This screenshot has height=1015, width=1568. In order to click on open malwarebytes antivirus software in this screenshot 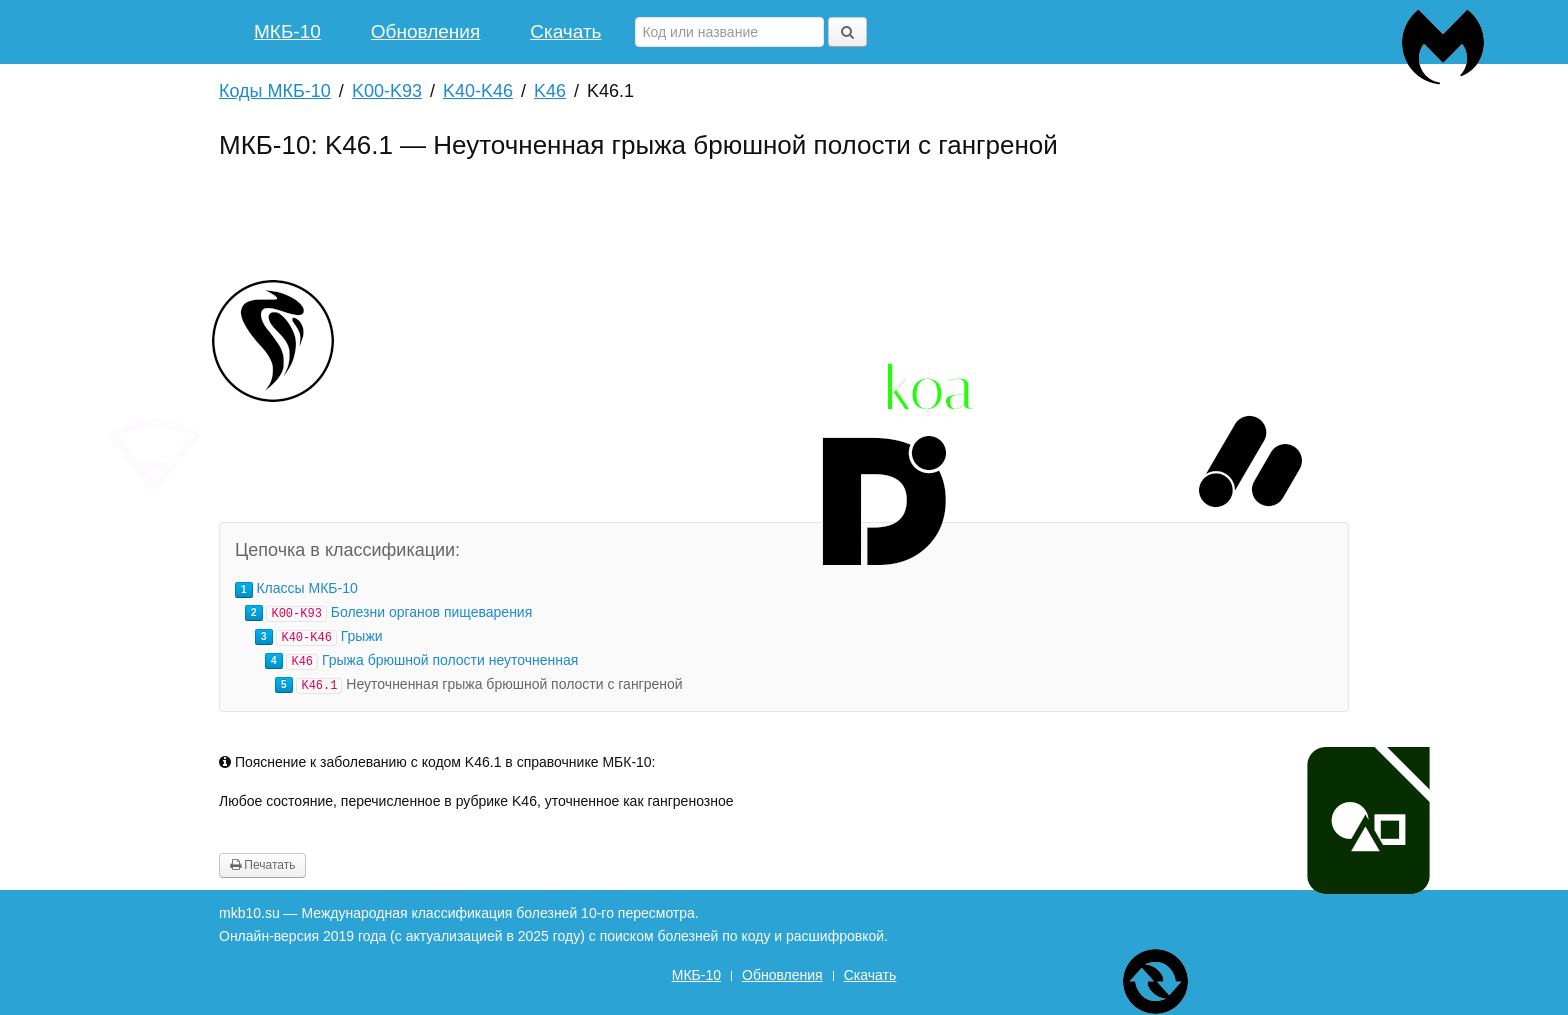, I will do `click(1443, 47)`.